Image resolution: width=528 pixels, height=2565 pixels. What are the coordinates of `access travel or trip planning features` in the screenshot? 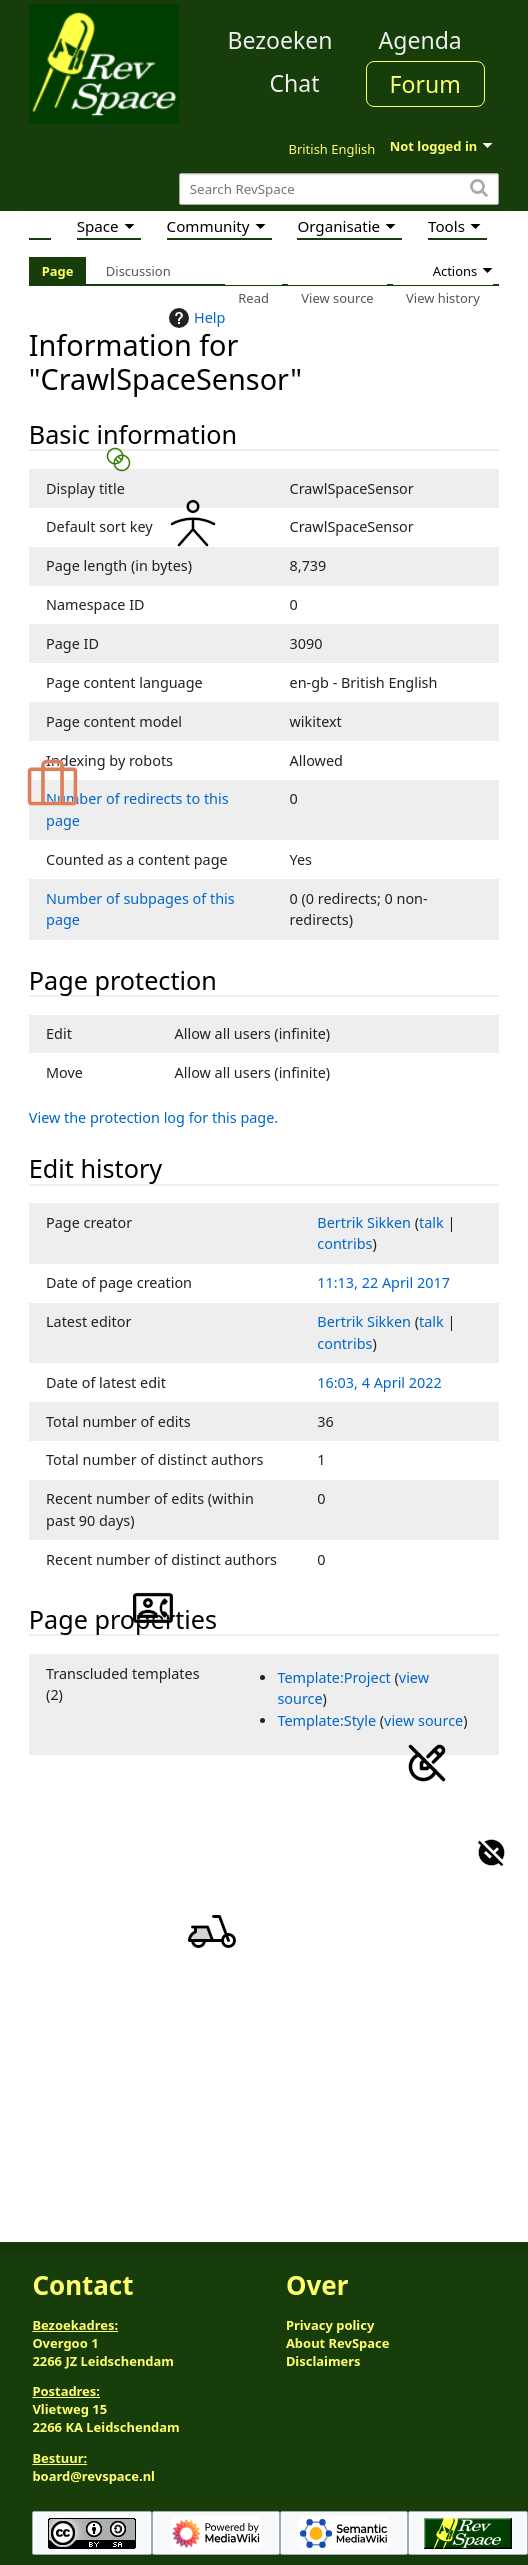 It's located at (52, 784).